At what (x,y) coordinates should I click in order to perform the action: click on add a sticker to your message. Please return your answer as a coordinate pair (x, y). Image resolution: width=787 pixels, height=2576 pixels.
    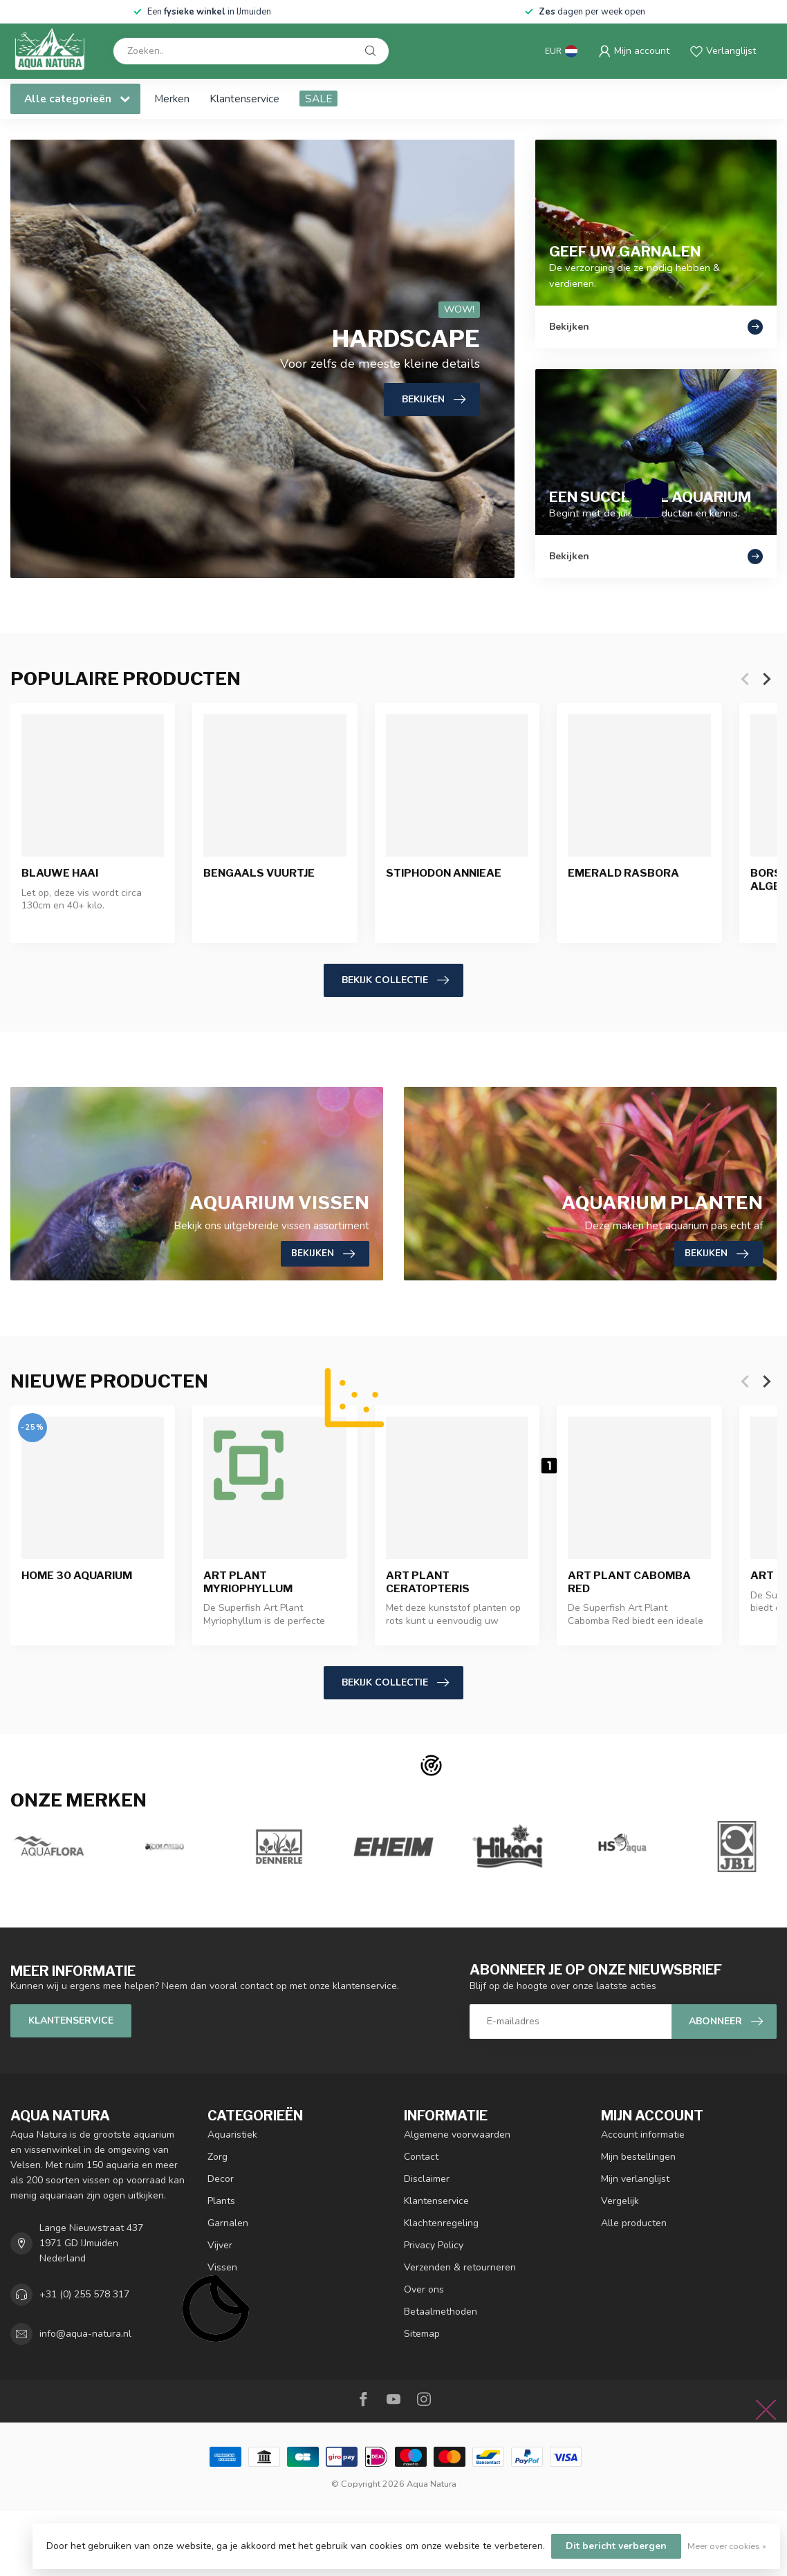
    Looking at the image, I should click on (216, 2308).